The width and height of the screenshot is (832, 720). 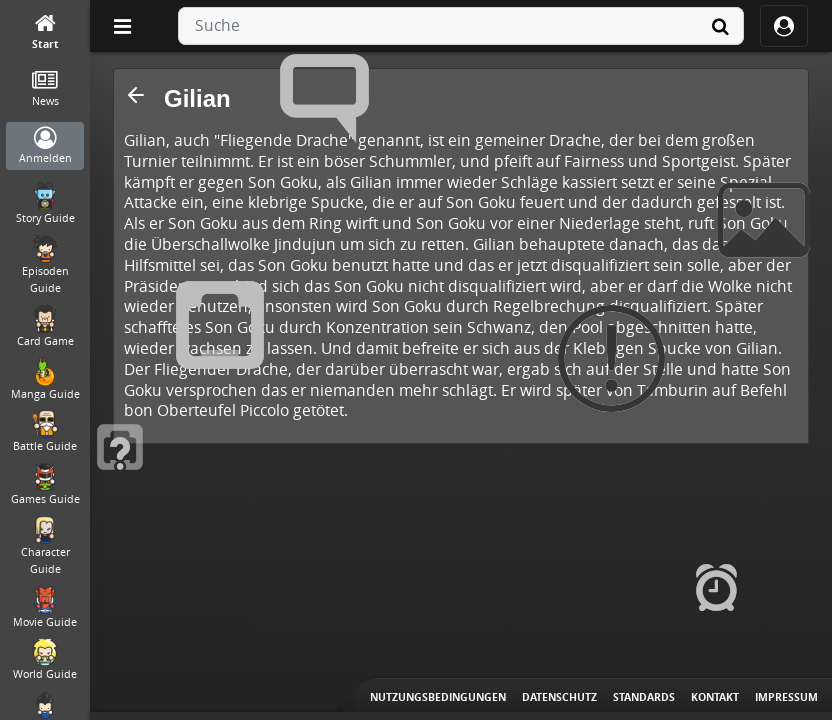 I want to click on open photo viewer application, so click(x=764, y=223).